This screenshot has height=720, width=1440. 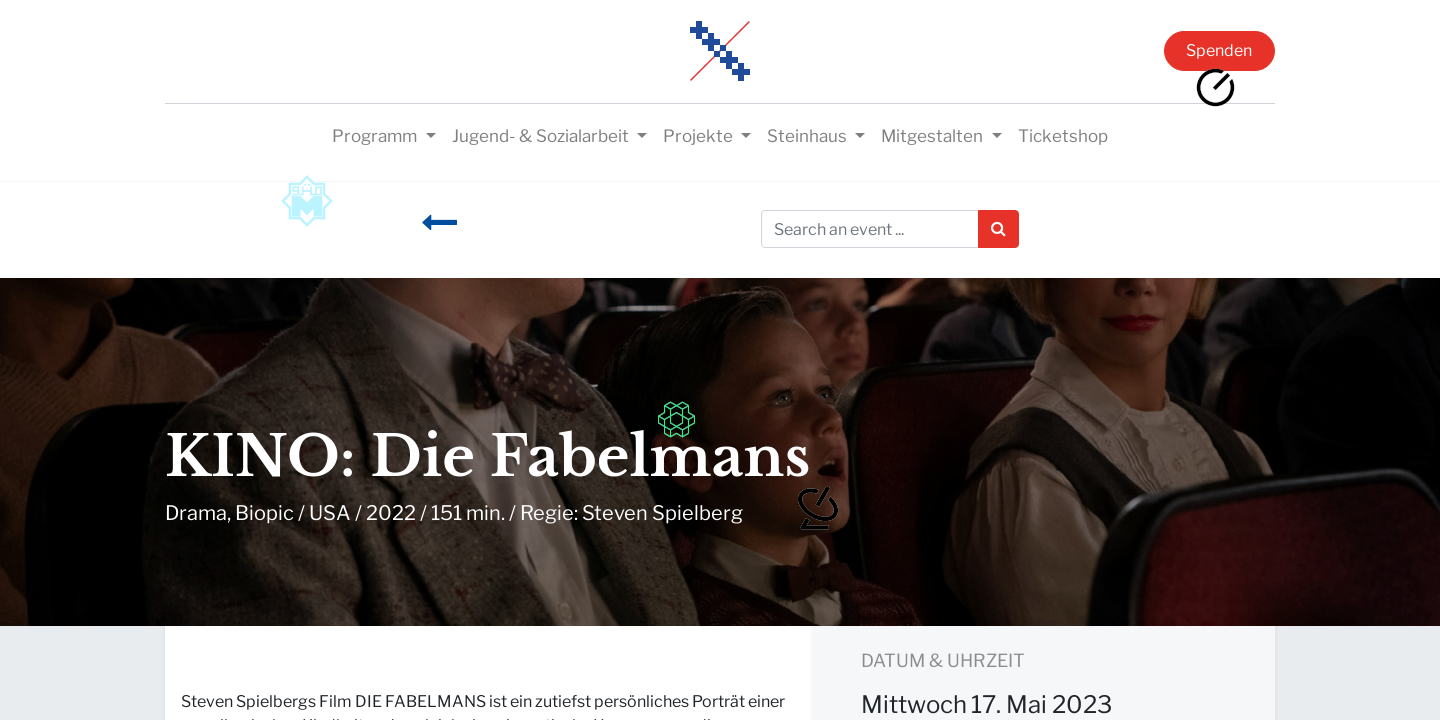 What do you see at coordinates (676, 419) in the screenshot?
I see `OpenAI Gym logo` at bounding box center [676, 419].